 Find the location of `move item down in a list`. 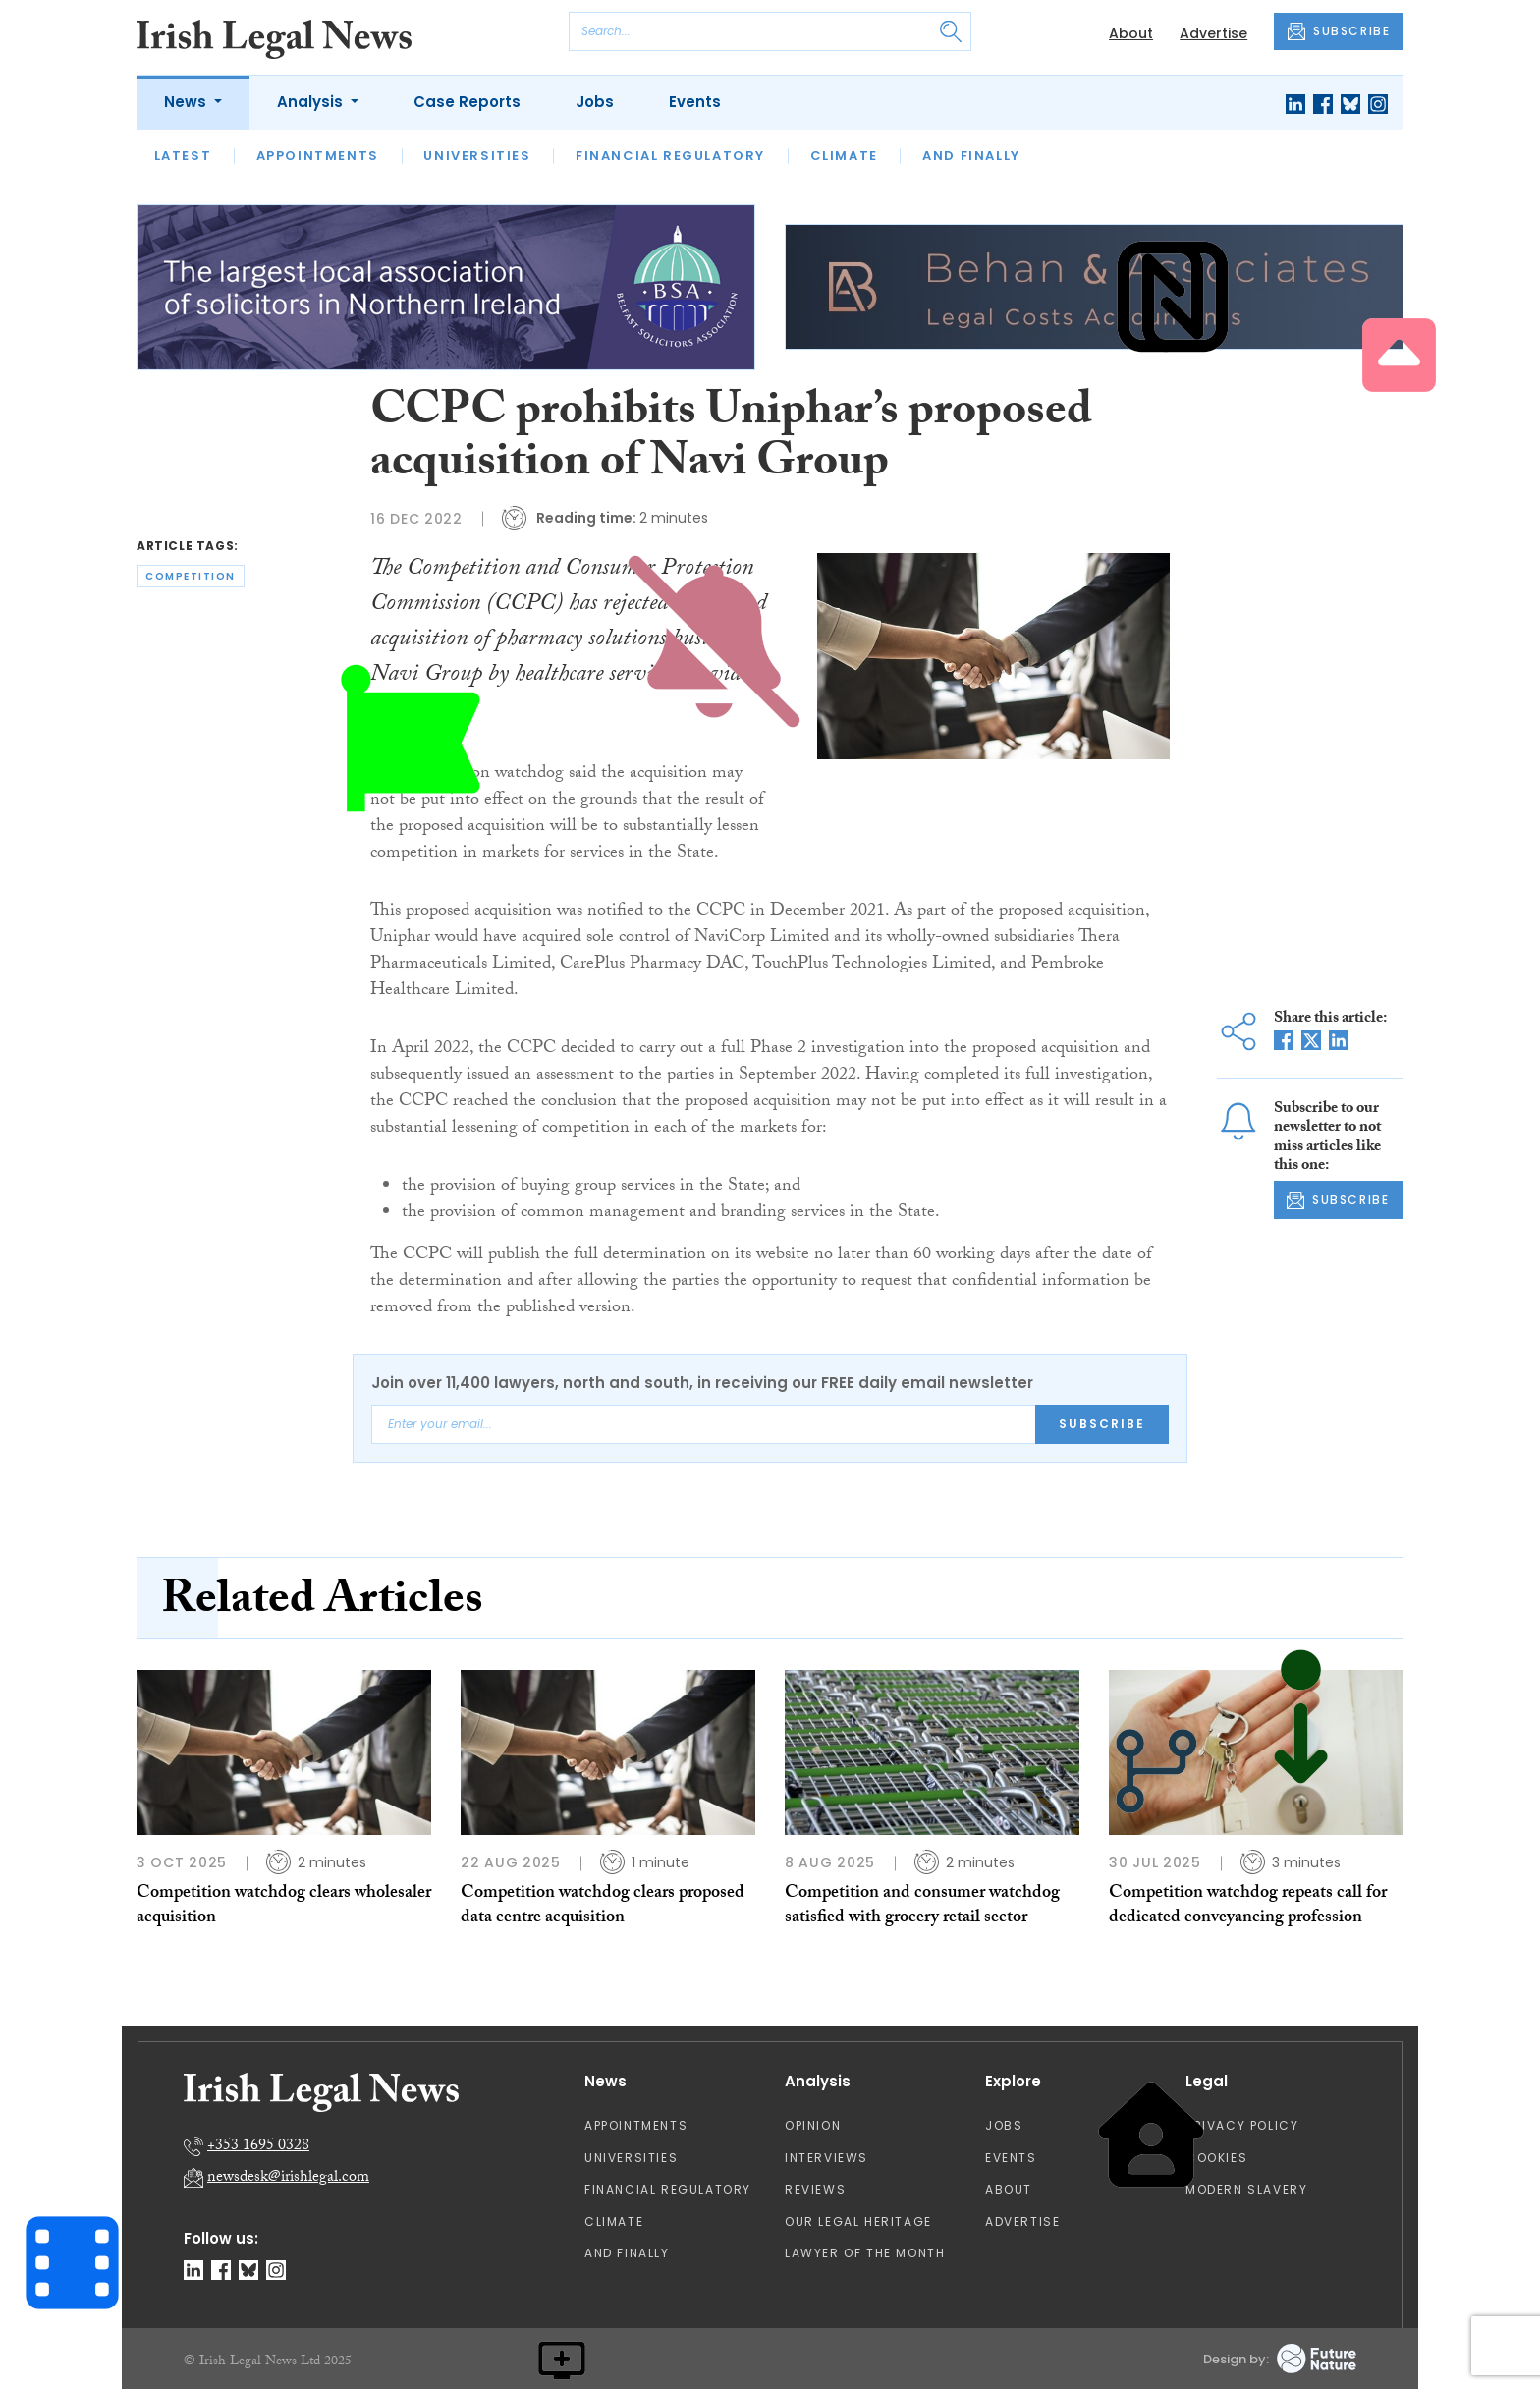

move item down in a list is located at coordinates (1300, 1716).